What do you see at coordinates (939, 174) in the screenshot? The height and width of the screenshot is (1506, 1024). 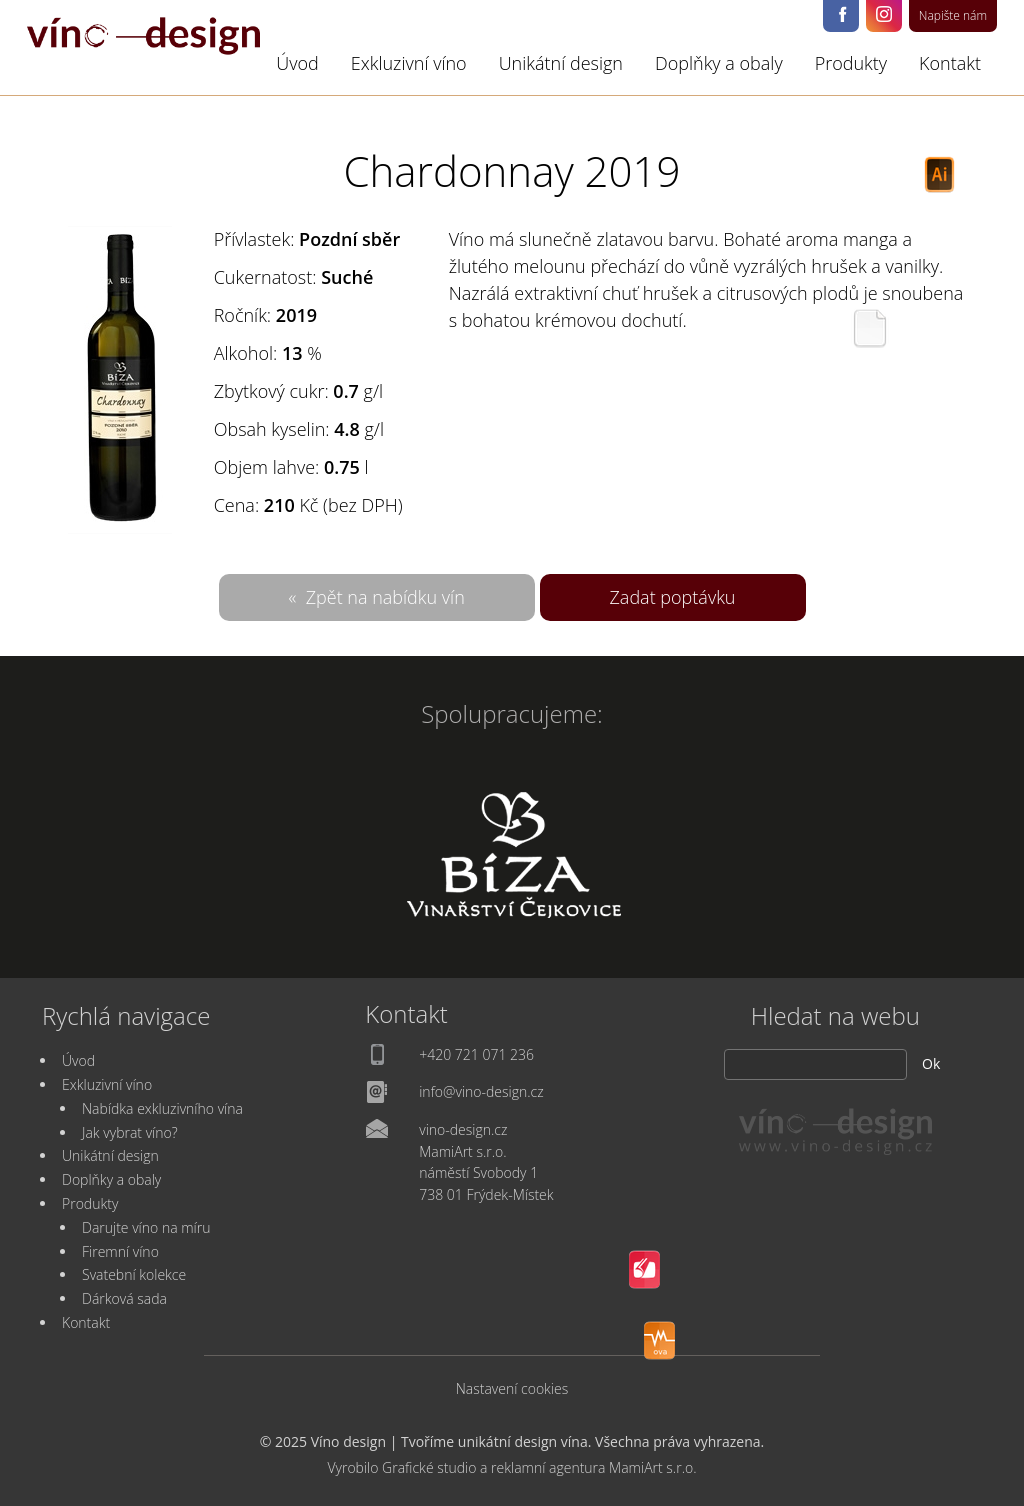 I see `open an Adobe Illustrator file` at bounding box center [939, 174].